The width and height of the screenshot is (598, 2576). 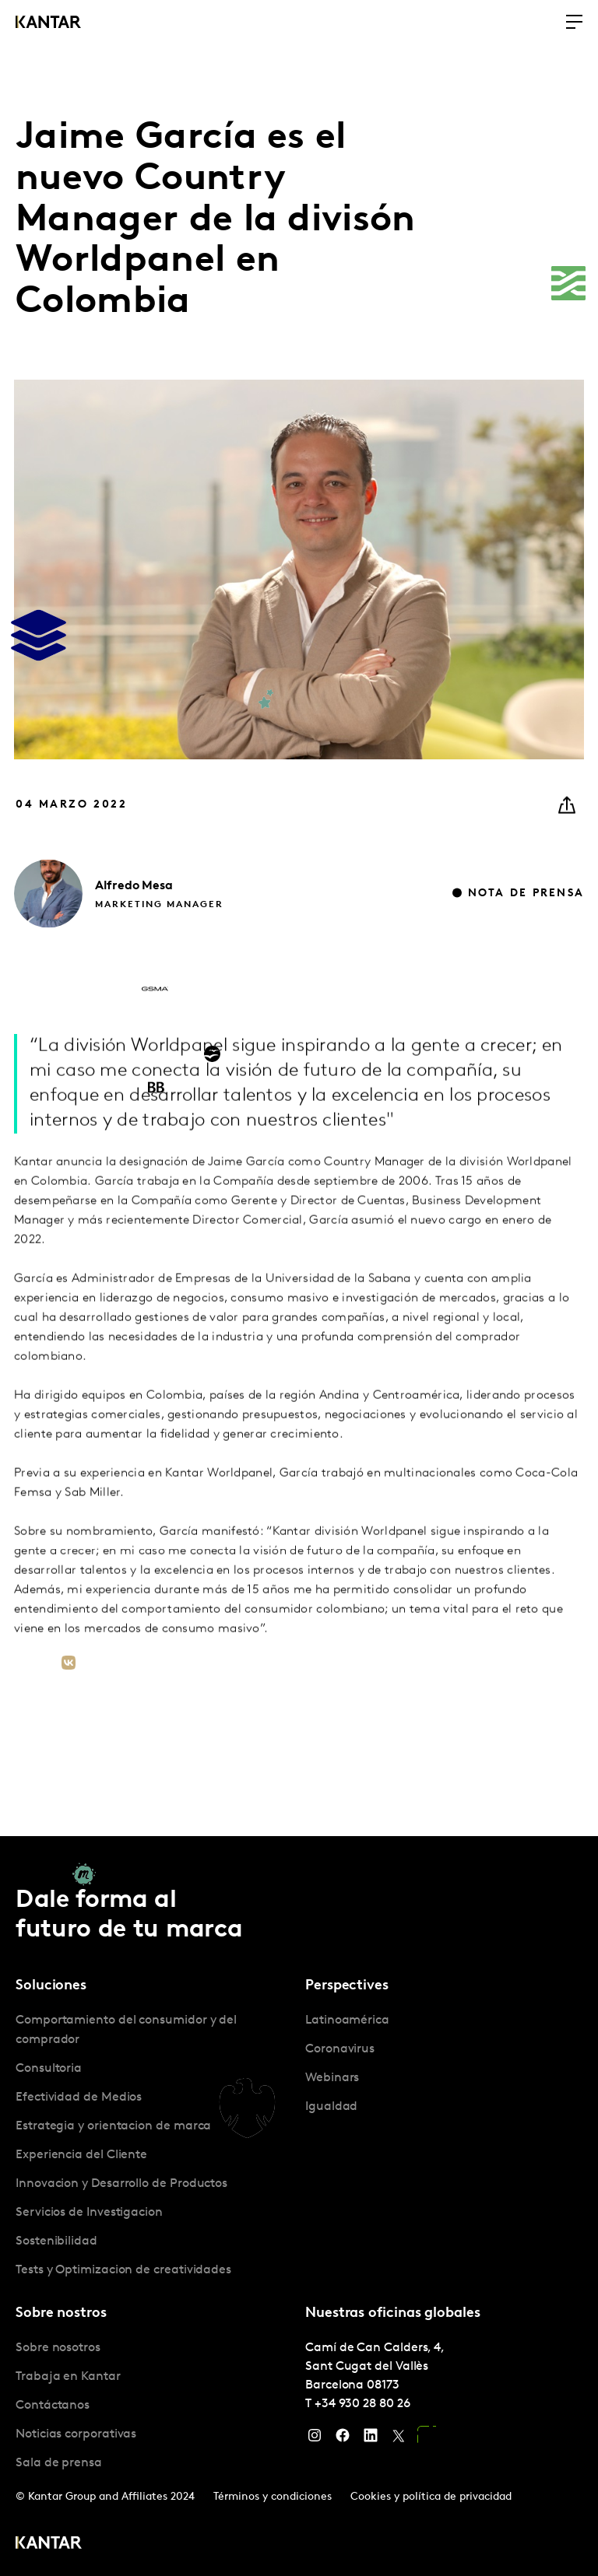 I want to click on stimulus javascript framework logo, so click(x=568, y=283).